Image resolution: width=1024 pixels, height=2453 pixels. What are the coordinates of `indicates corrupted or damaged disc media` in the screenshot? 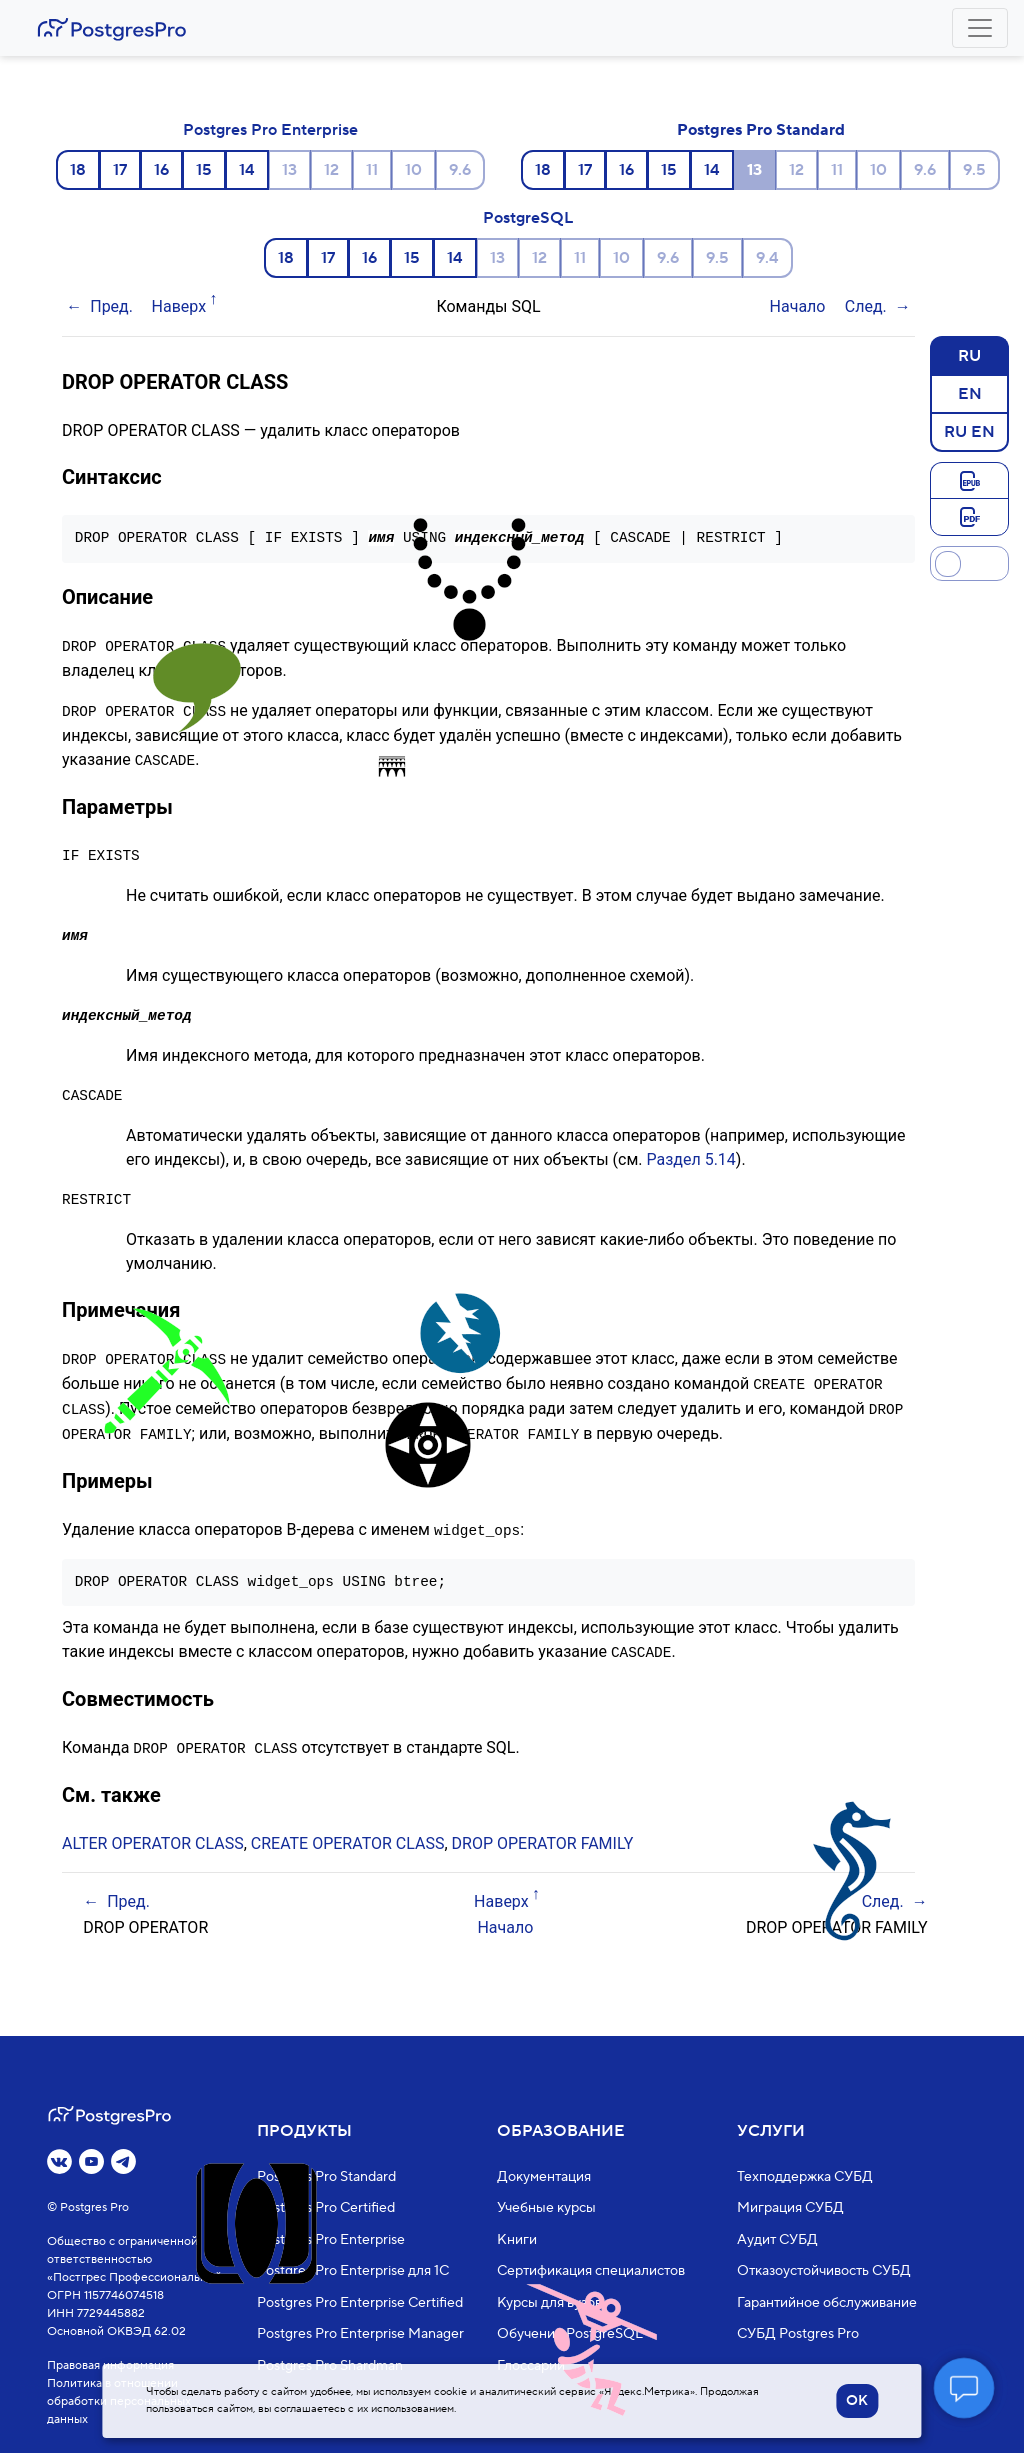 It's located at (460, 1333).